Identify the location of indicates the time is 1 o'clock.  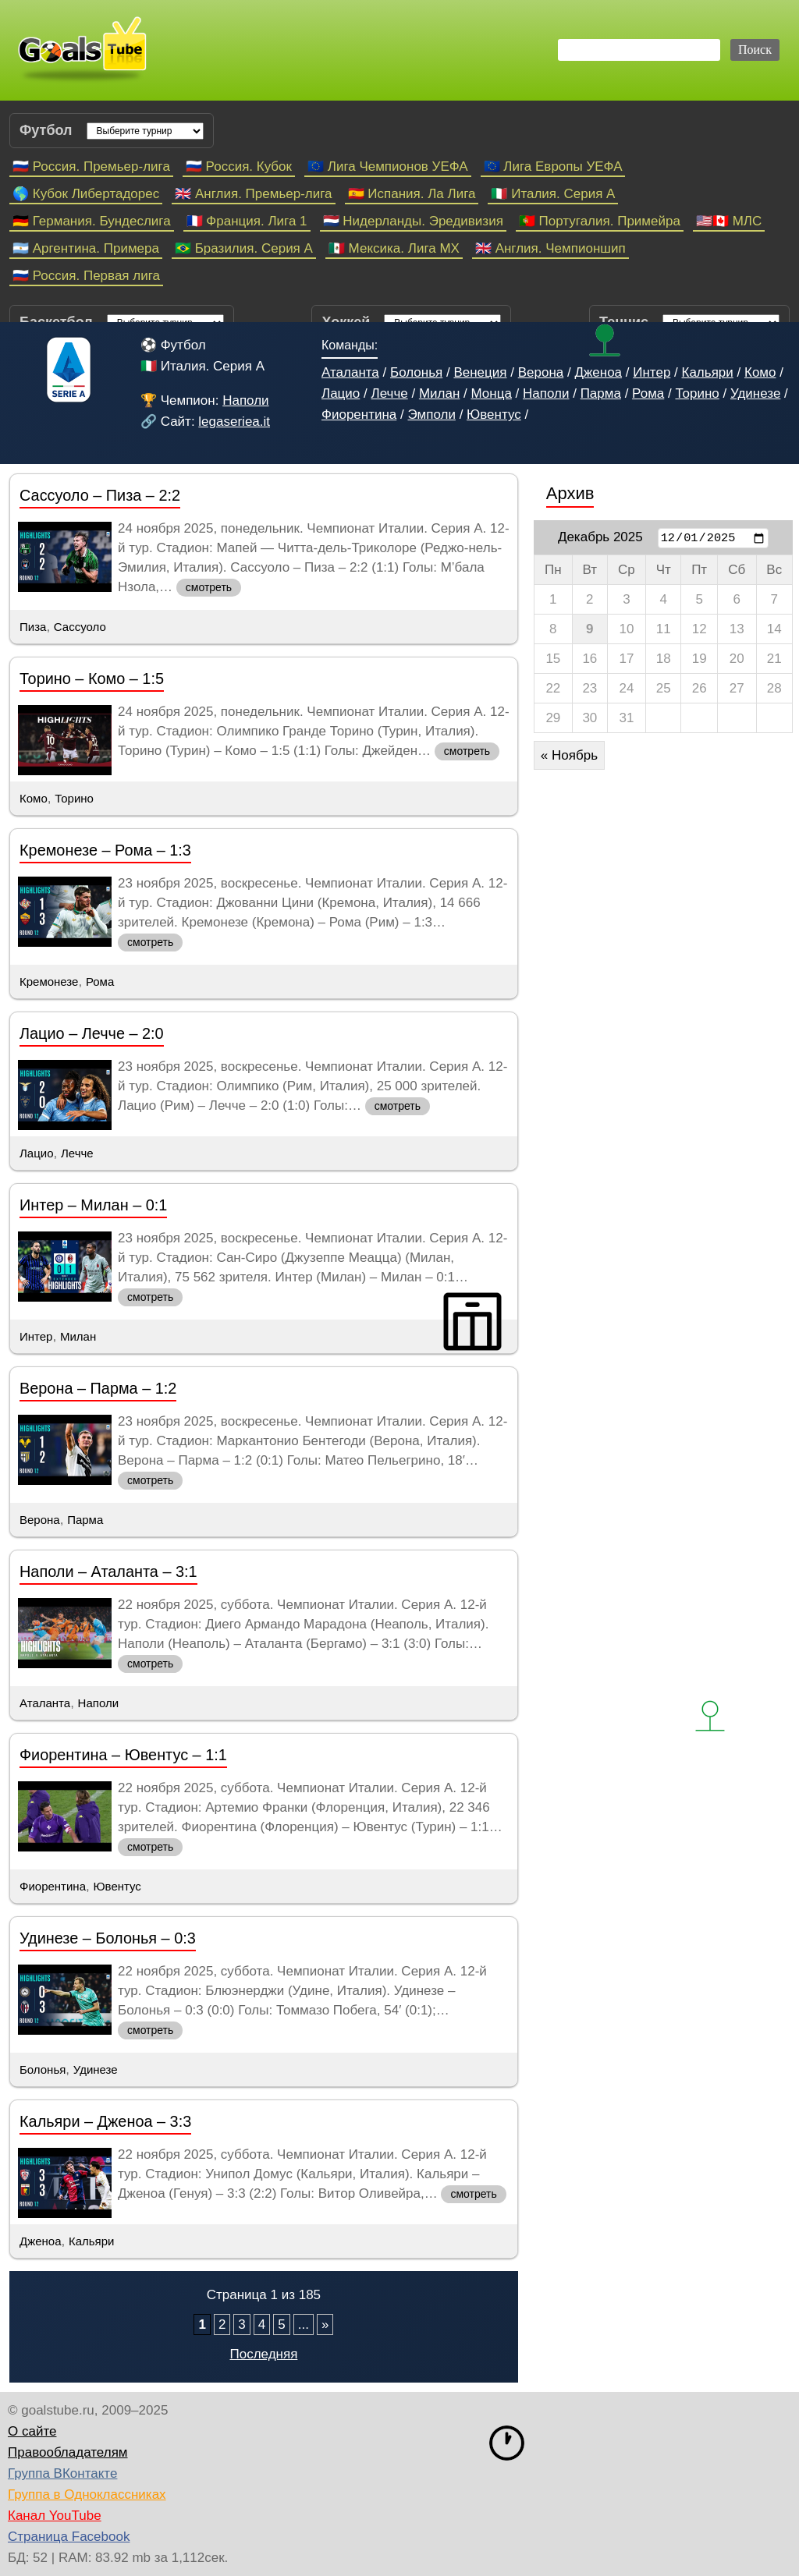
(506, 2443).